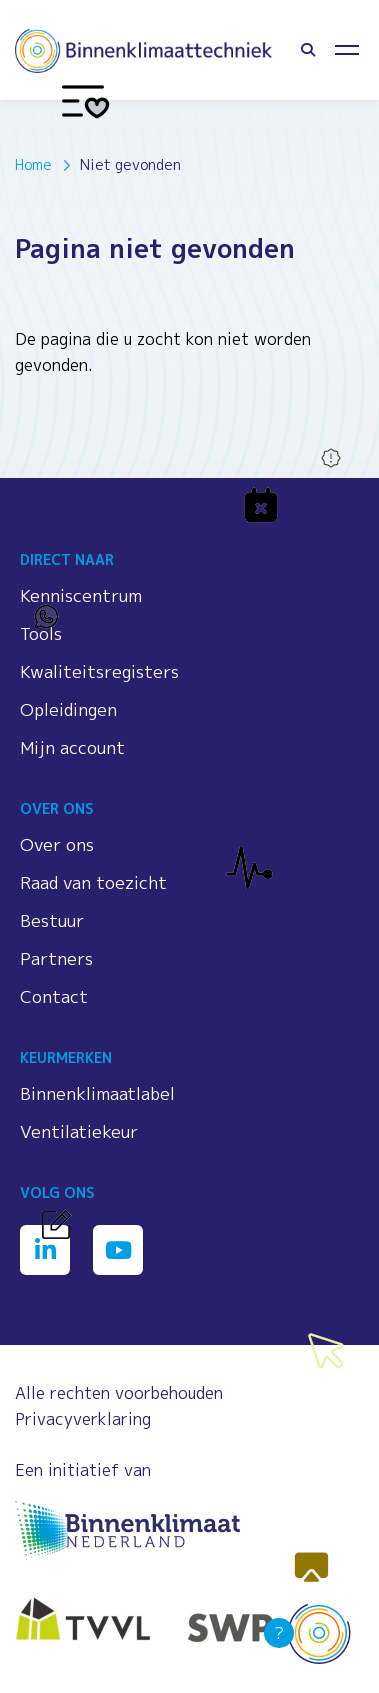 The image size is (379, 1693). Describe the element at coordinates (46, 616) in the screenshot. I see `open WhatsApp messaging app` at that location.